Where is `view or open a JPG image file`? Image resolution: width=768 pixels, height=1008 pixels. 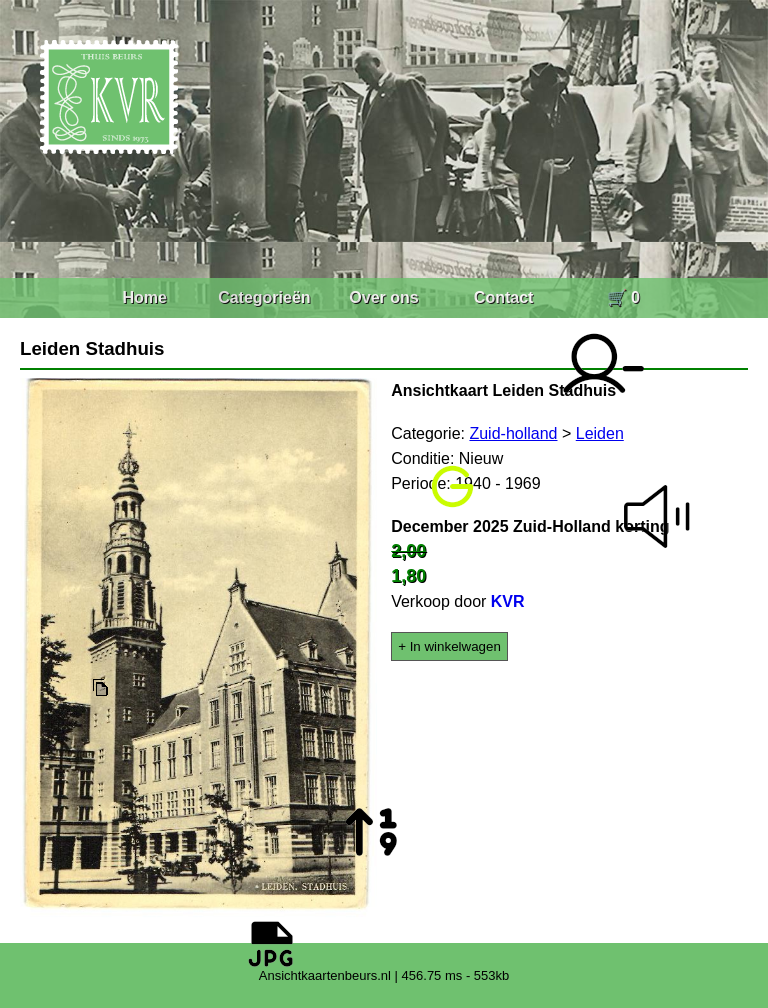 view or open a JPG image file is located at coordinates (272, 946).